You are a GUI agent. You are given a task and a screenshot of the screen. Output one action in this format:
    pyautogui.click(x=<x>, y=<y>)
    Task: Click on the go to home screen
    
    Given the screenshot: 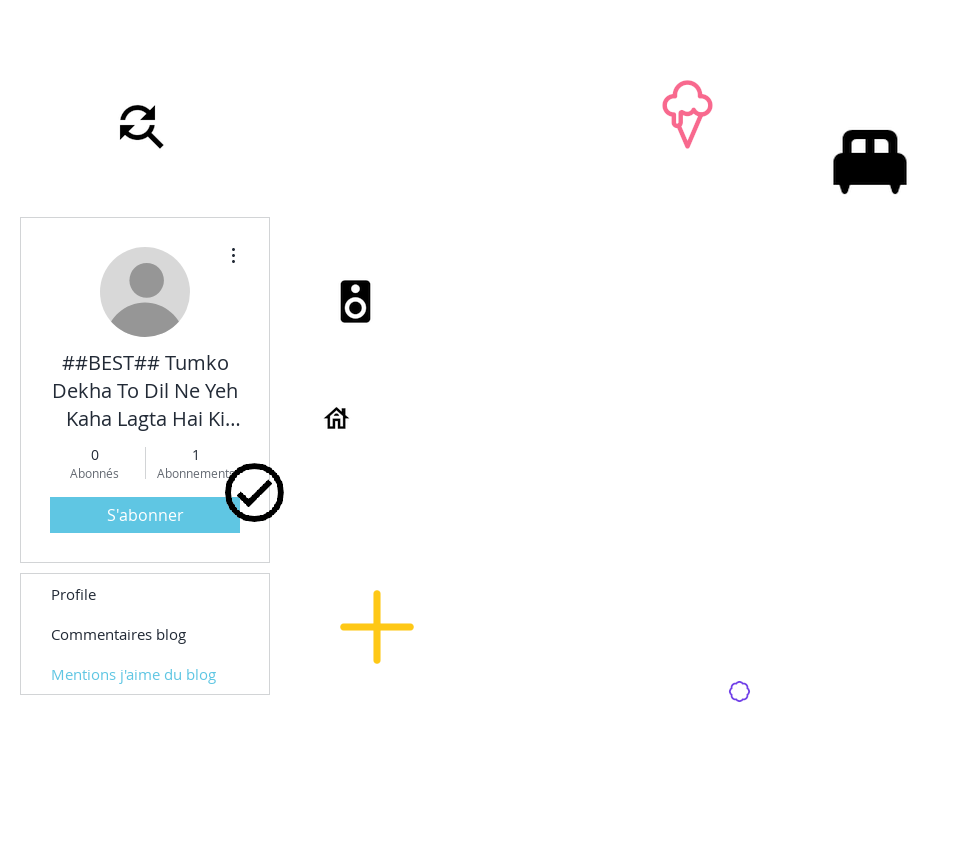 What is the action you would take?
    pyautogui.click(x=336, y=418)
    